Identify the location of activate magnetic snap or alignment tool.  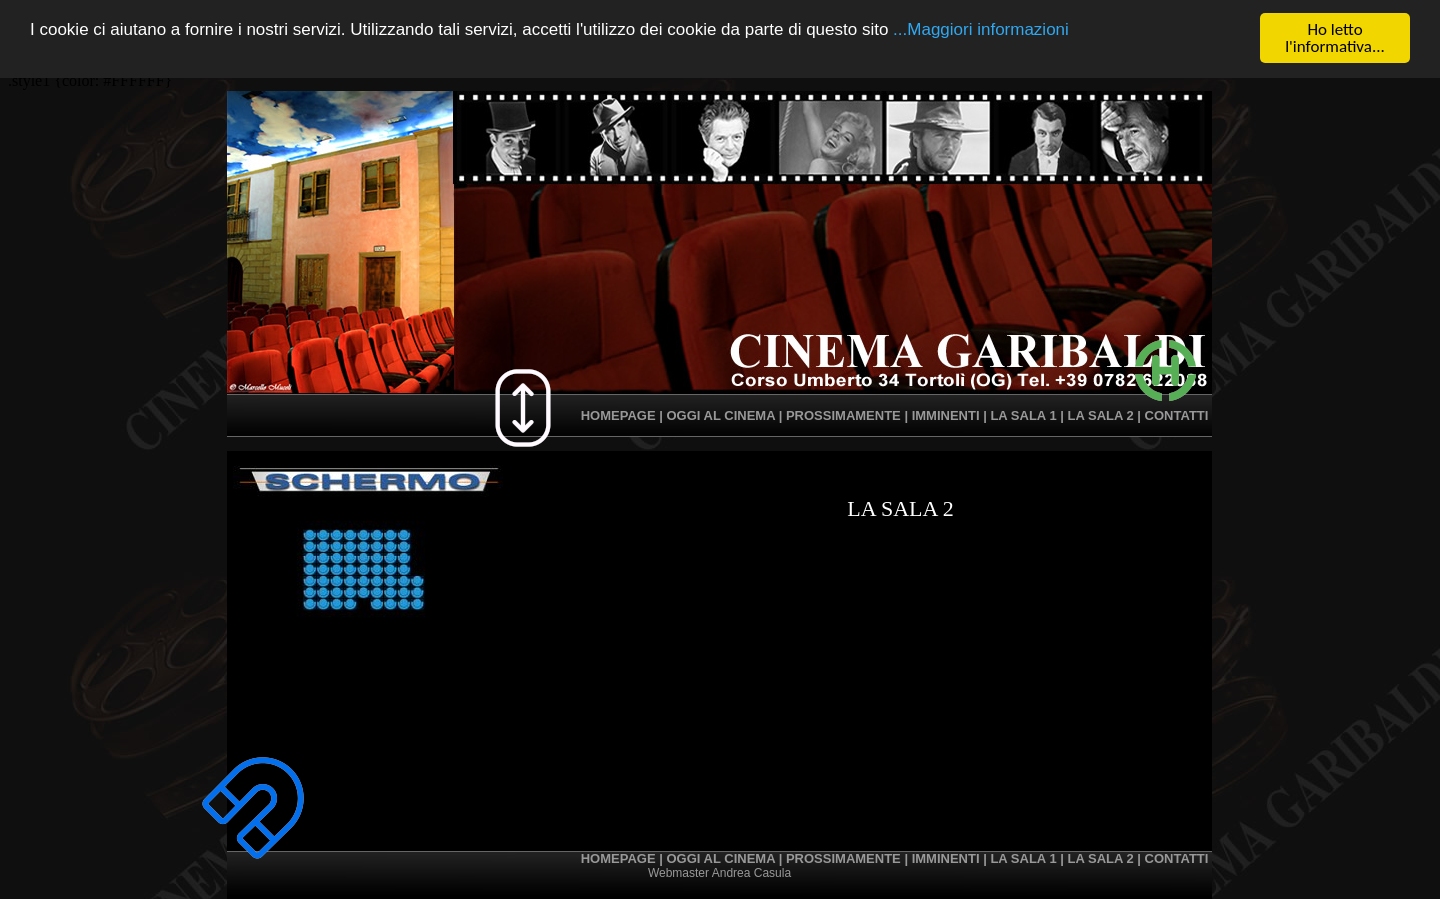
(255, 806).